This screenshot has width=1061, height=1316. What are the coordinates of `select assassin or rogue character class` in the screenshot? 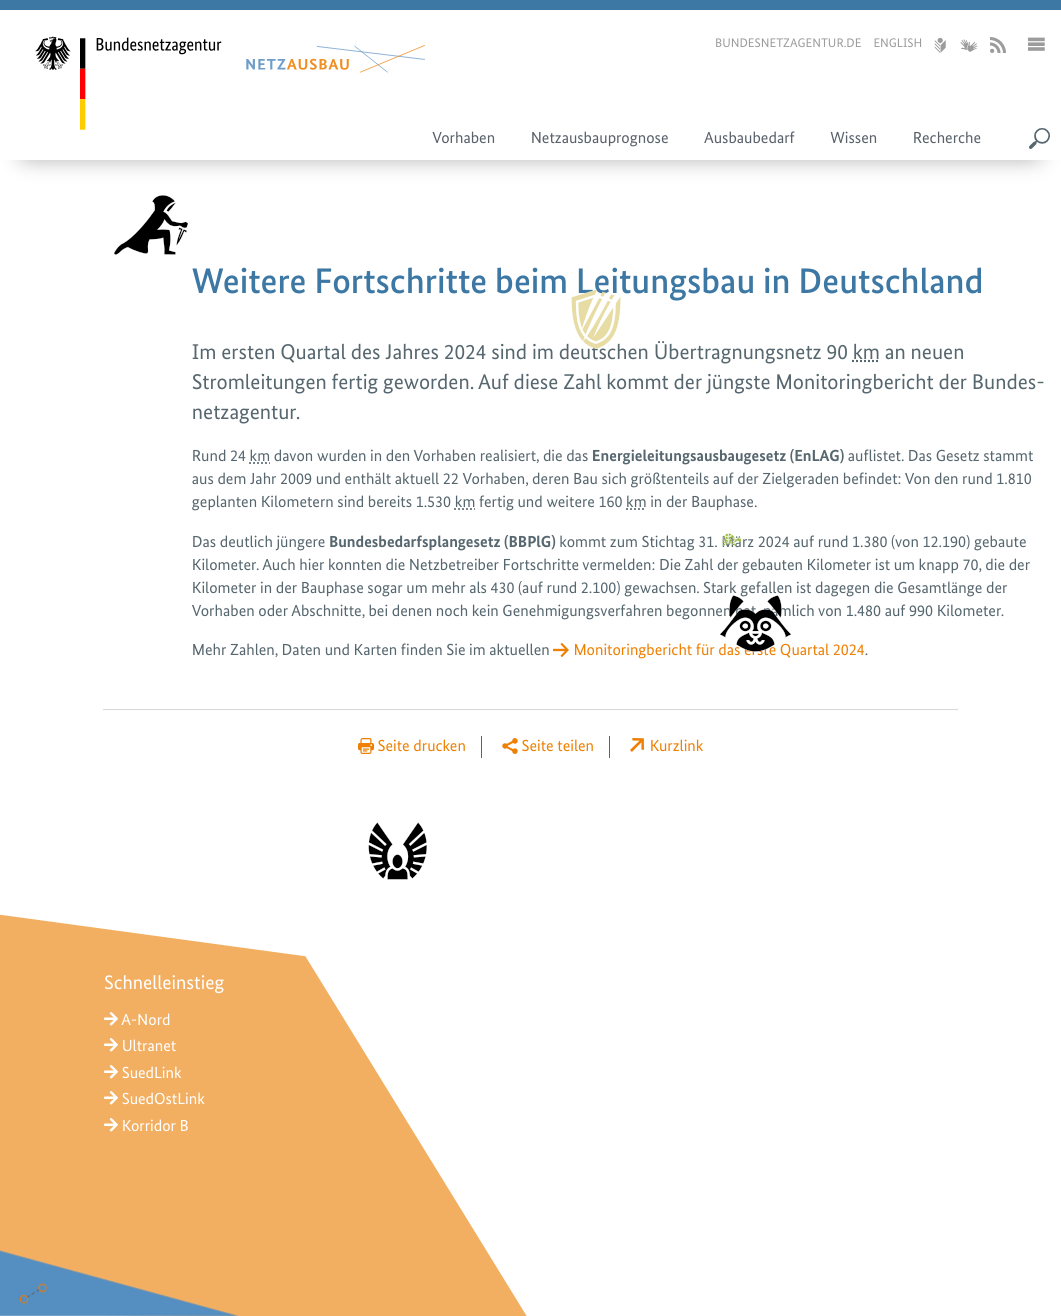 It's located at (151, 225).